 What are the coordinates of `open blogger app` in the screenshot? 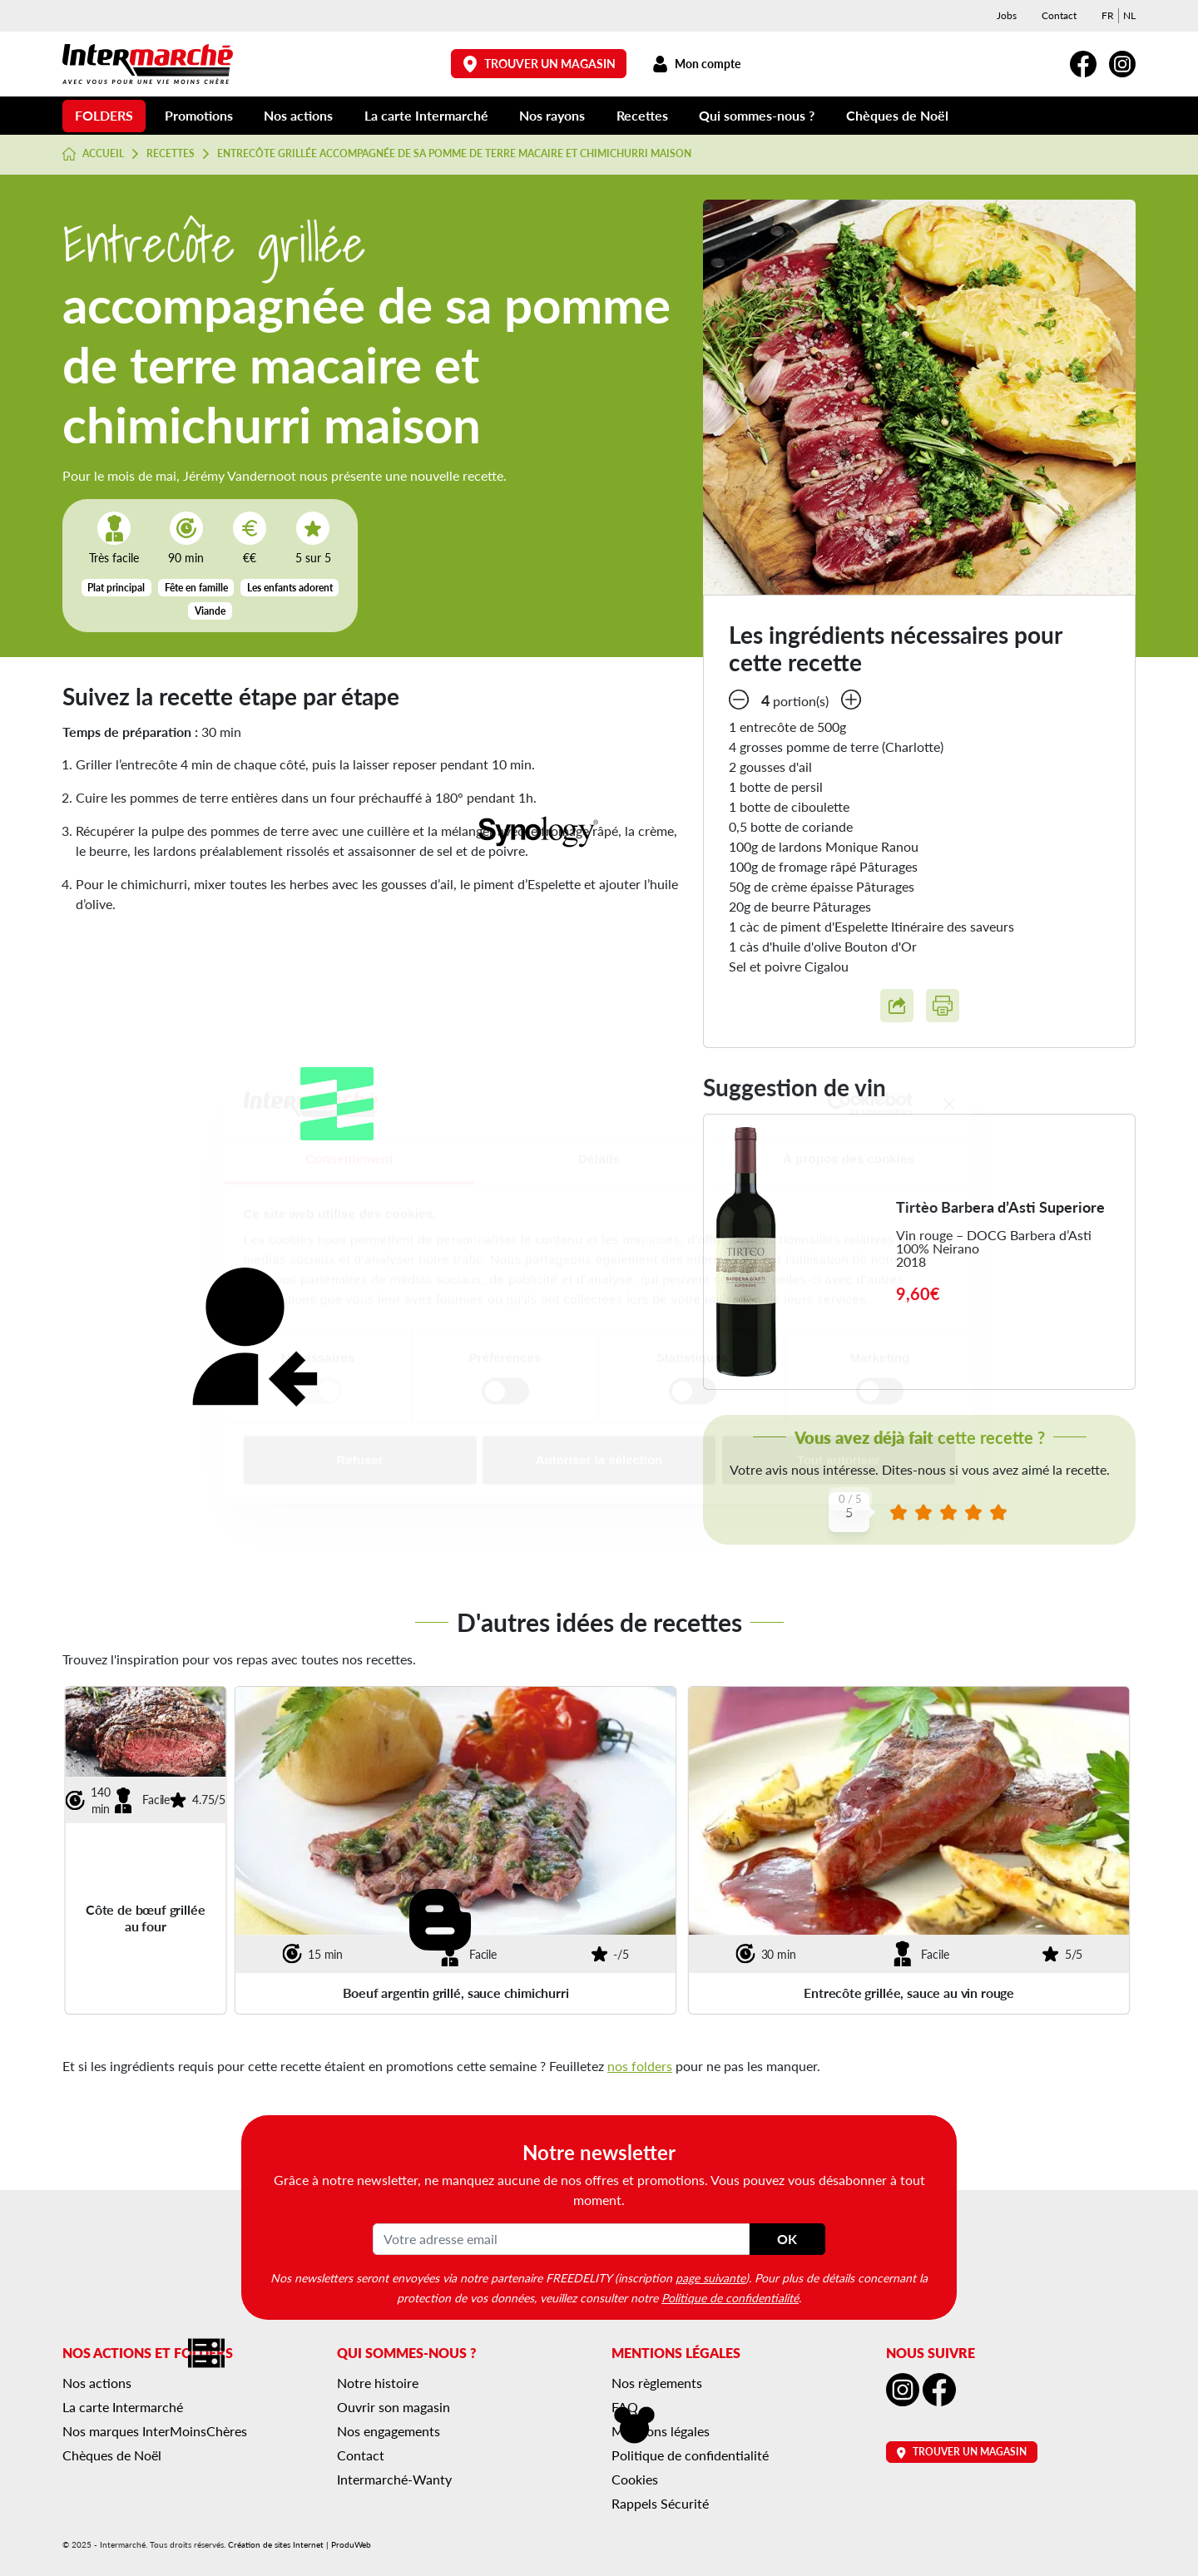 It's located at (440, 1920).